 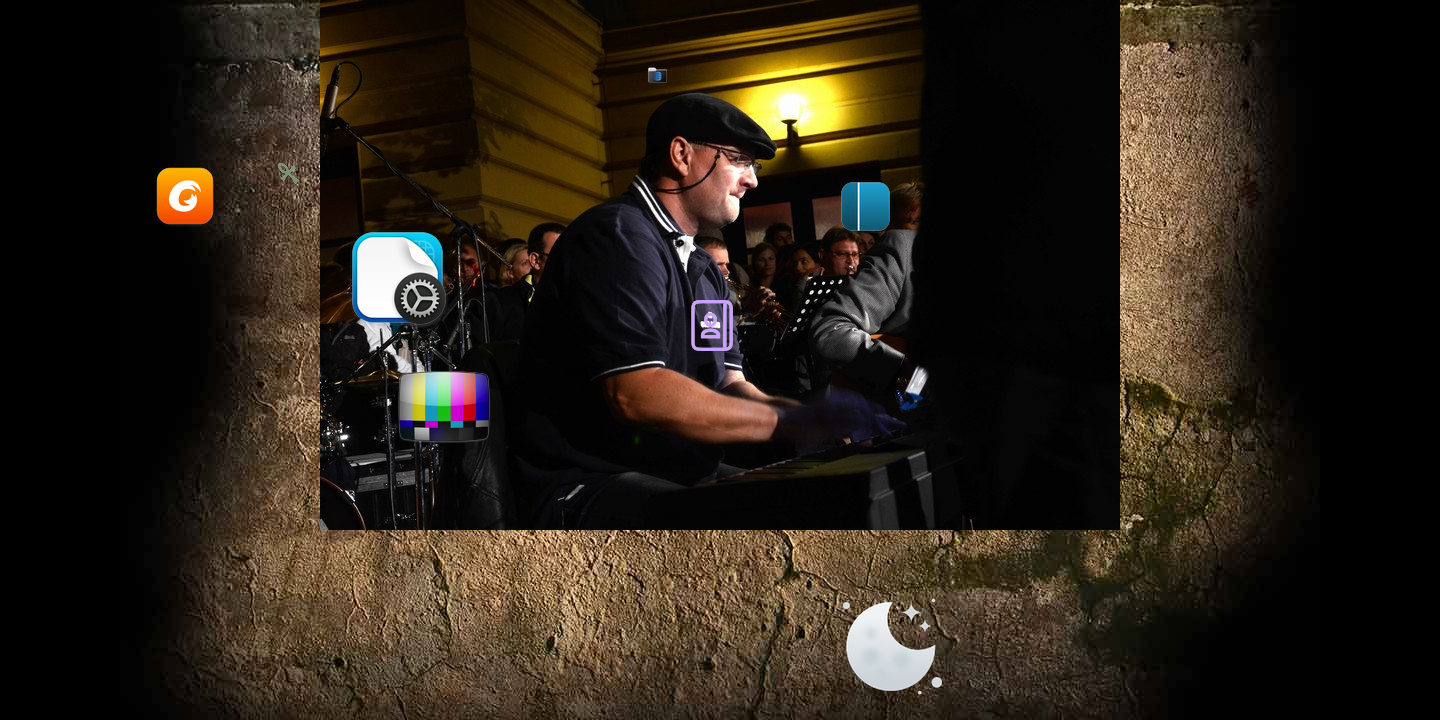 What do you see at coordinates (397, 277) in the screenshot?
I see `configure file type associations and default apps` at bounding box center [397, 277].